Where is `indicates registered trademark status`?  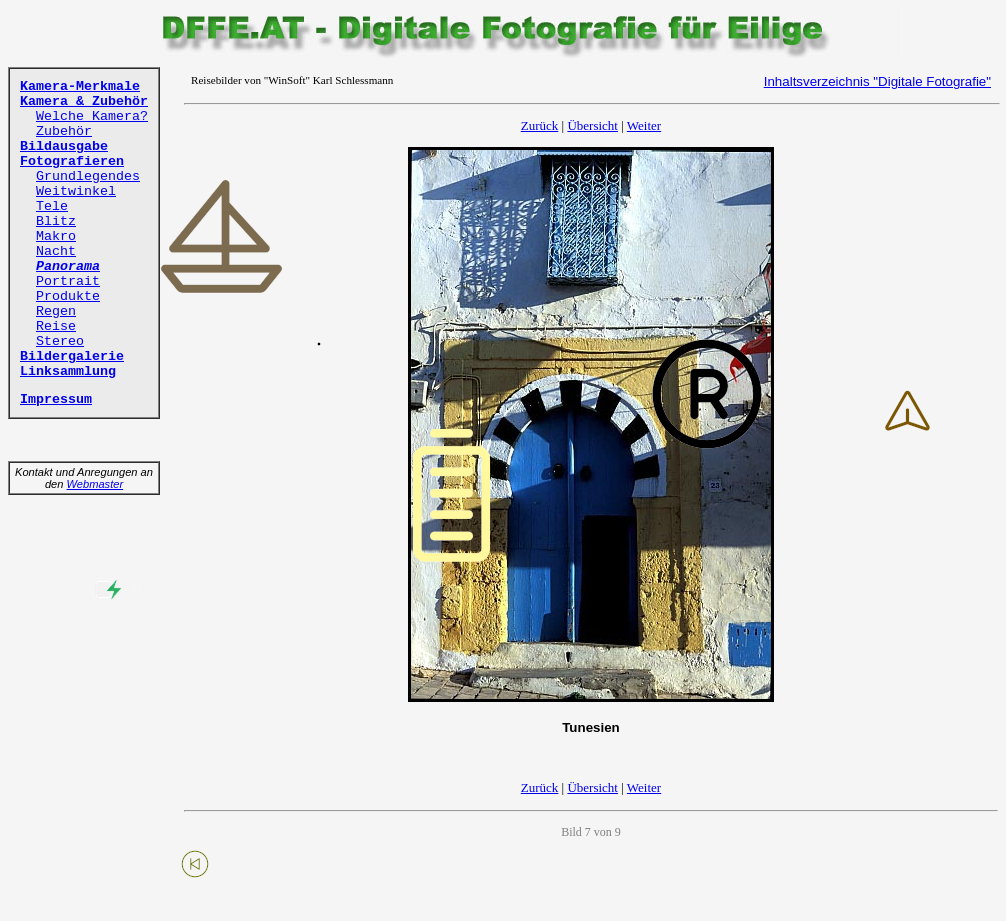 indicates registered trademark status is located at coordinates (707, 394).